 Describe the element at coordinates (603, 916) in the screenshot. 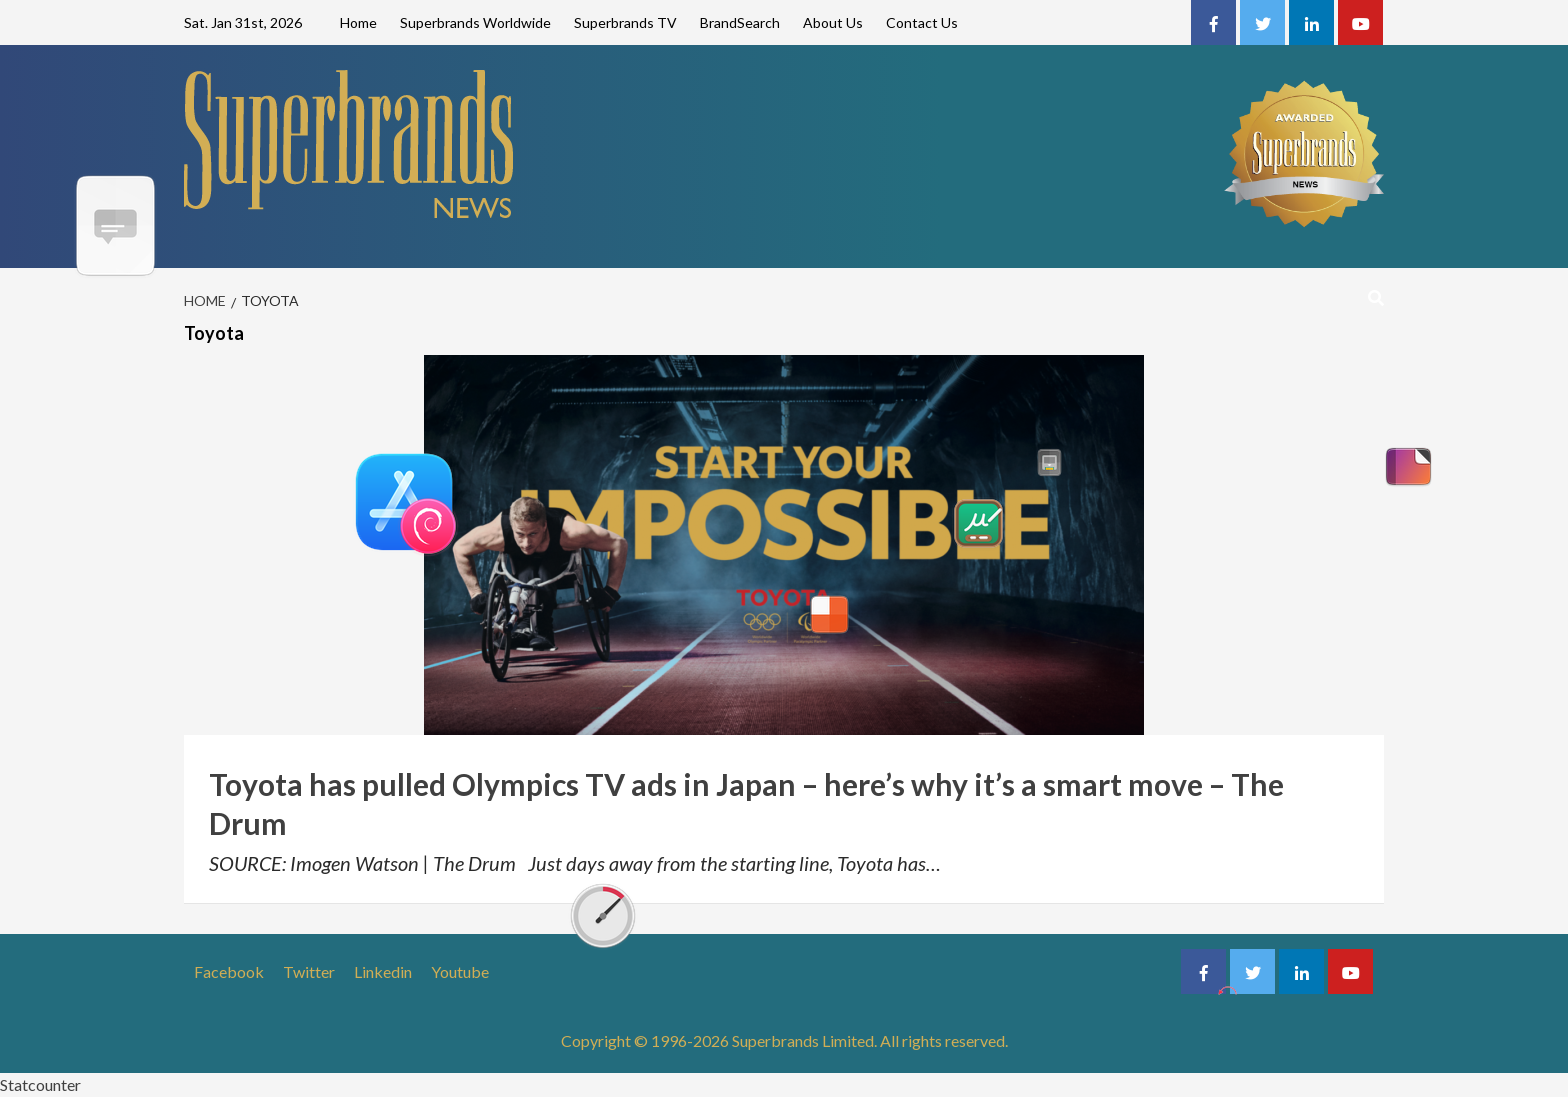

I see `open sysprof system profiler application` at that location.